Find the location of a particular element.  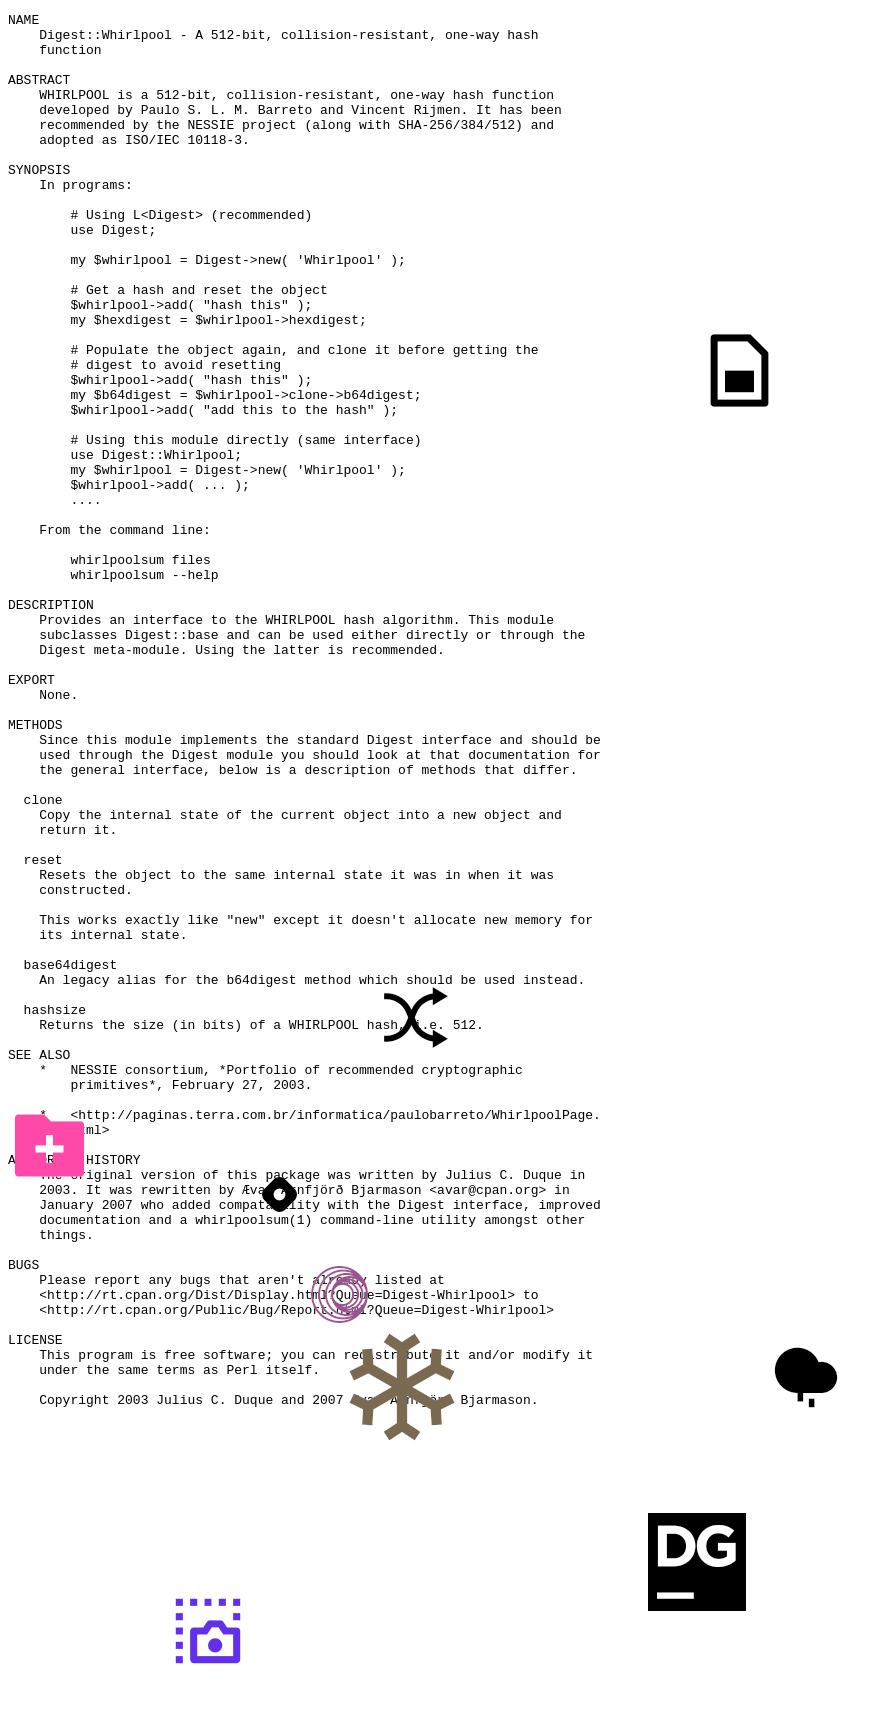

manage sim card settings is located at coordinates (739, 370).